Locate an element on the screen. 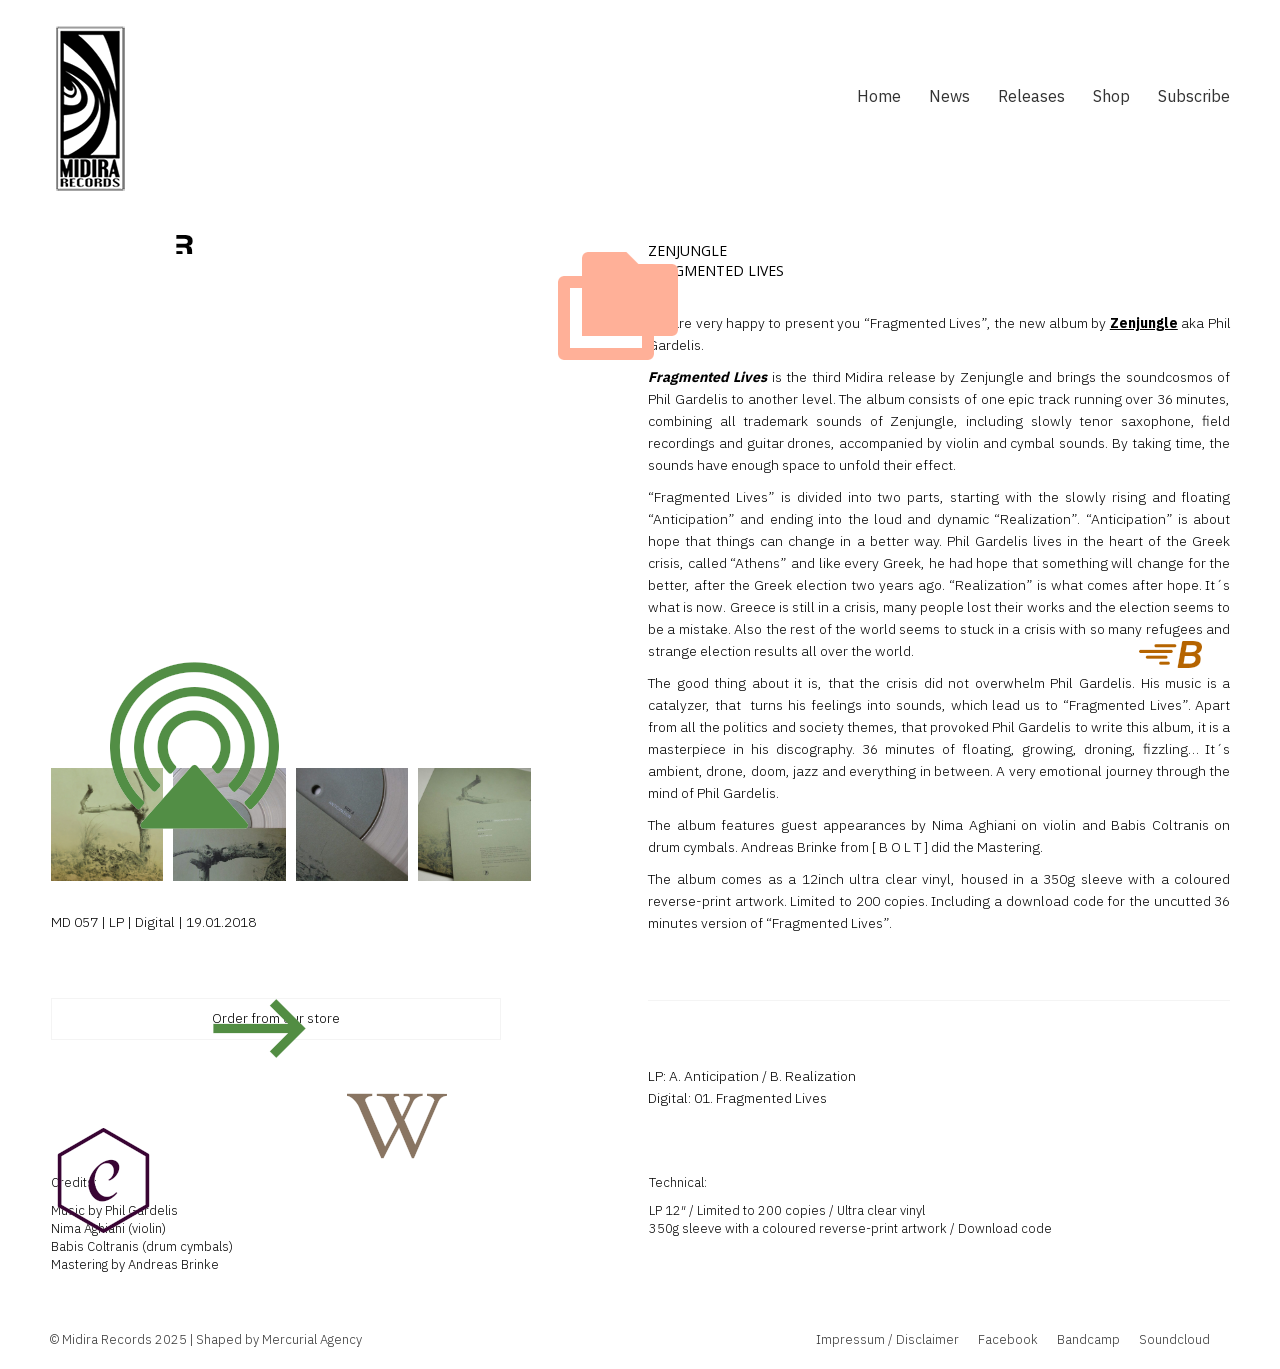 The height and width of the screenshot is (1369, 1280). open Wikipedia is located at coordinates (397, 1126).